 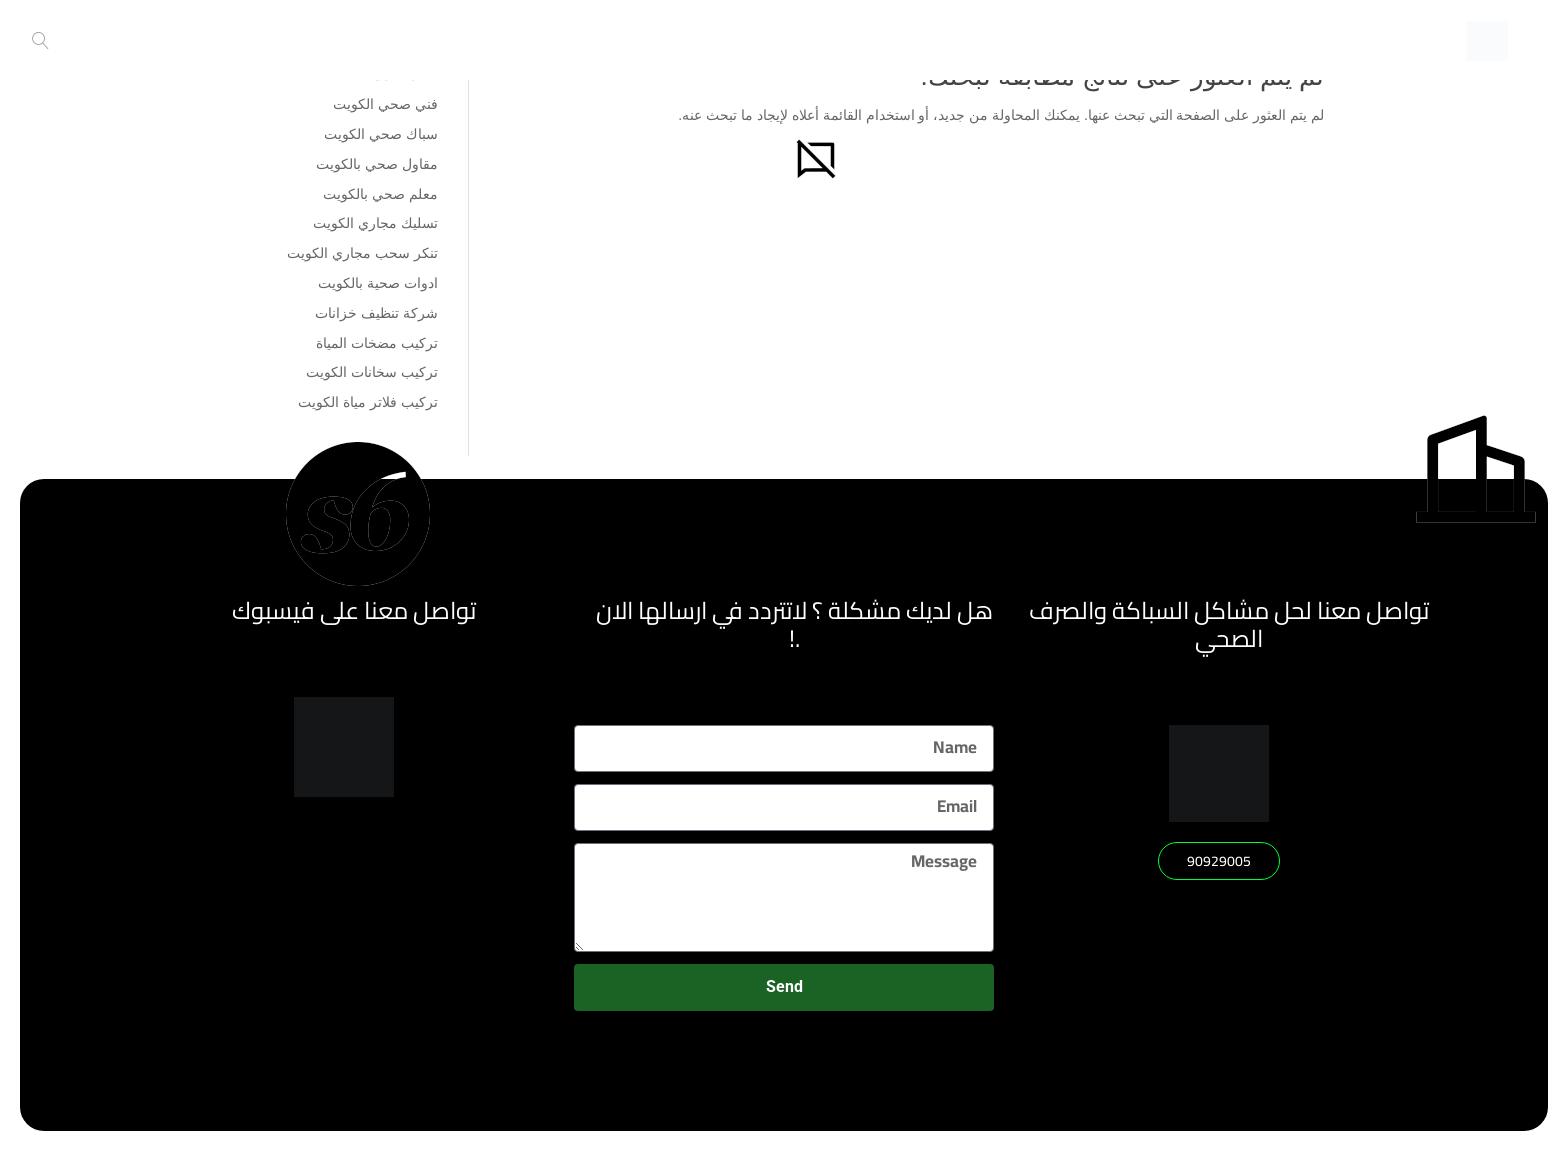 I want to click on visit Society6 website or app, so click(x=358, y=514).